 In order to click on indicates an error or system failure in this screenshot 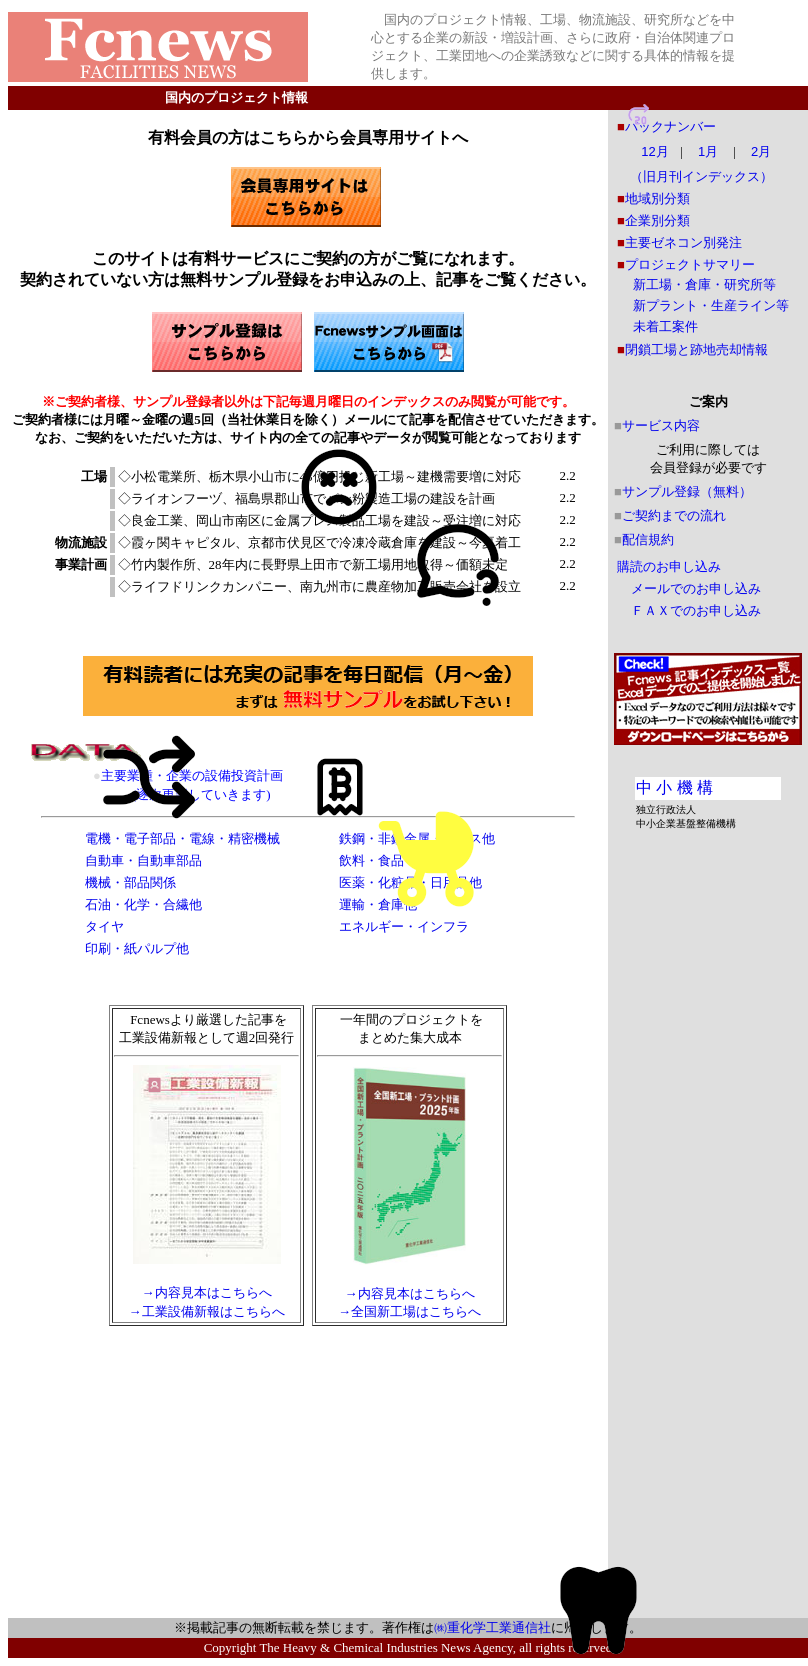, I will do `click(339, 487)`.